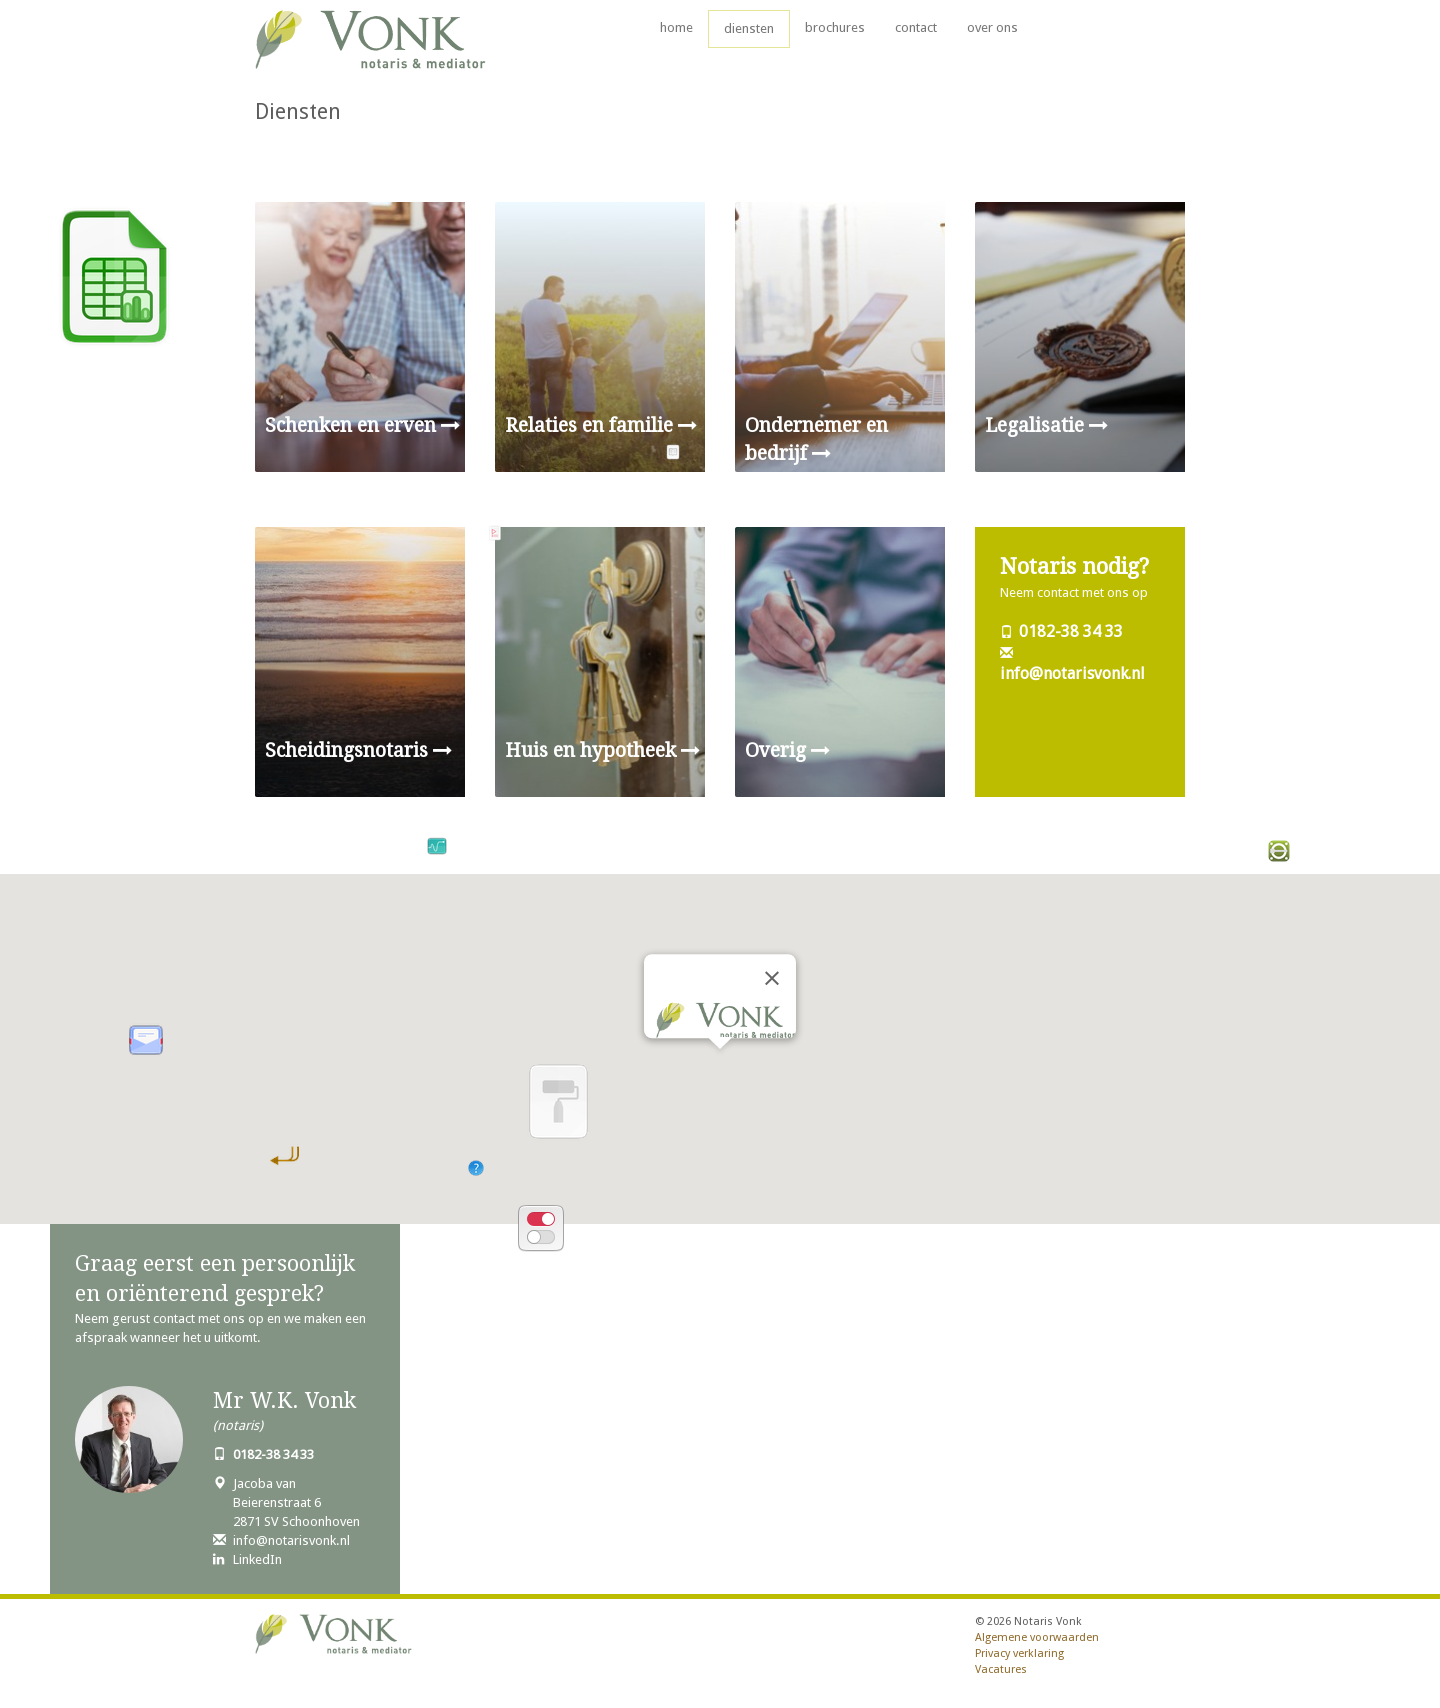 The height and width of the screenshot is (1708, 1440). I want to click on open a playlist file, so click(495, 533).